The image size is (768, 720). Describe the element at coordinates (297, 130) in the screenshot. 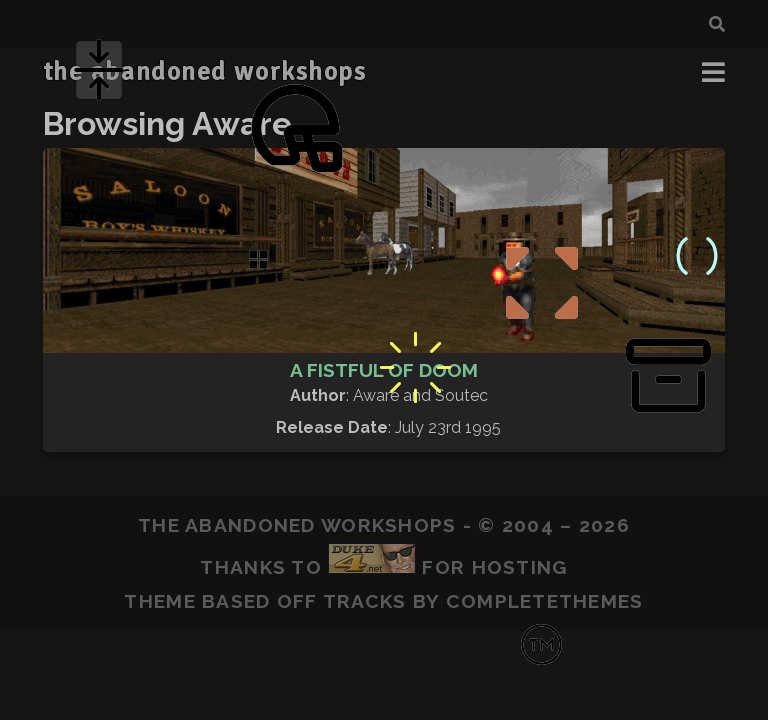

I see `access football or sports content` at that location.